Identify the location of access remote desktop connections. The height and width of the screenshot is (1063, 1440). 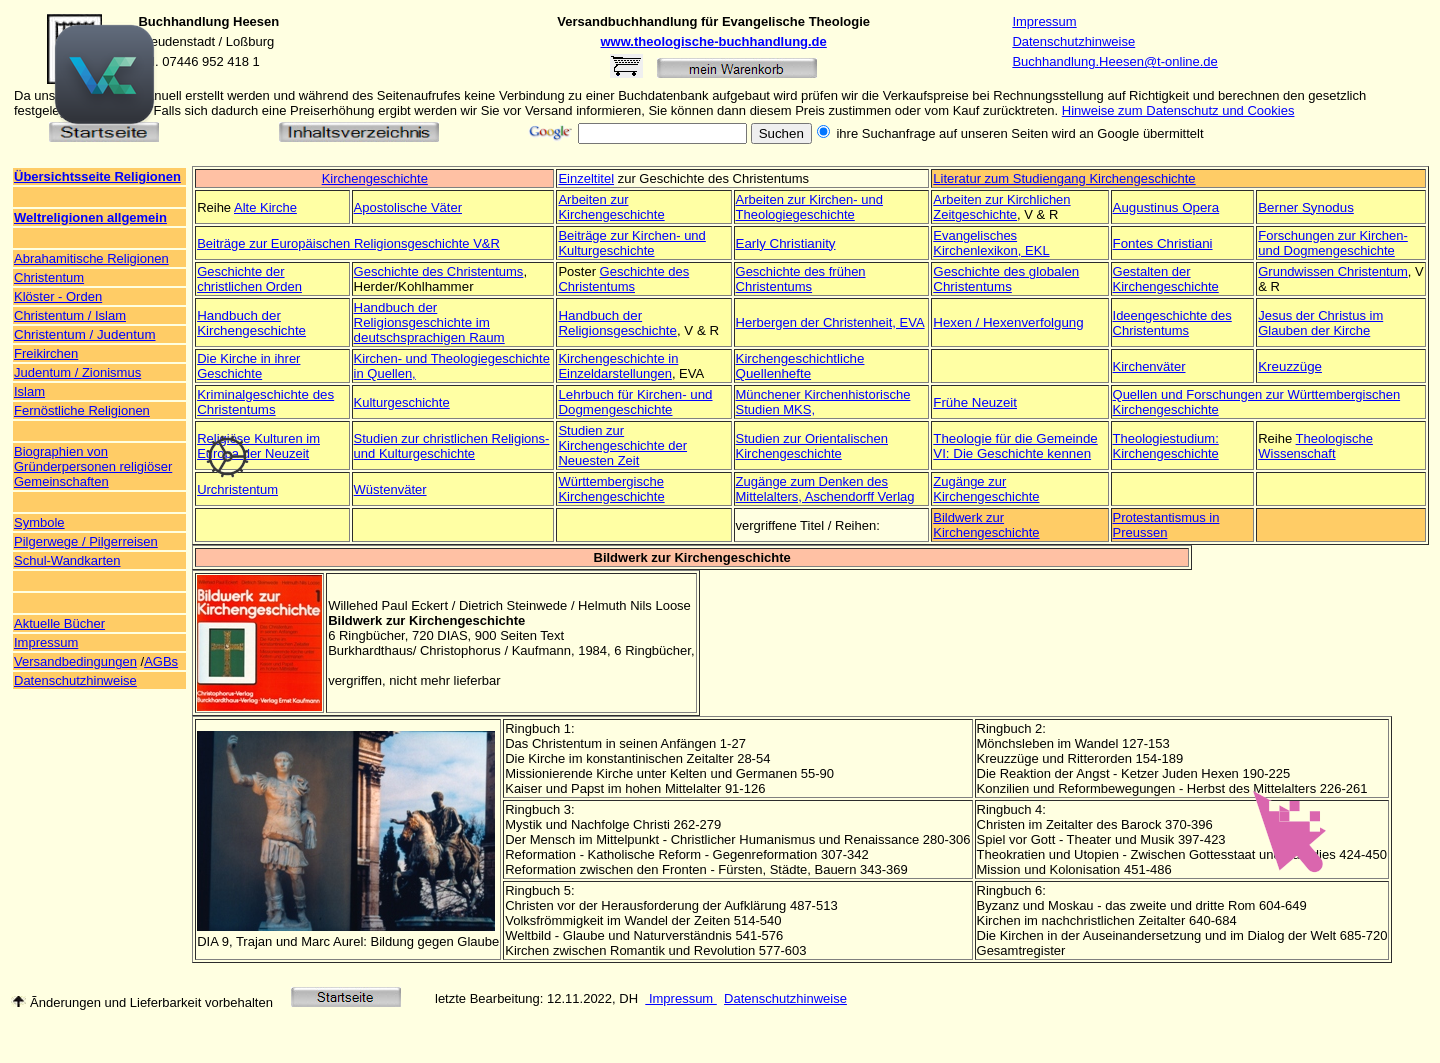
(1289, 831).